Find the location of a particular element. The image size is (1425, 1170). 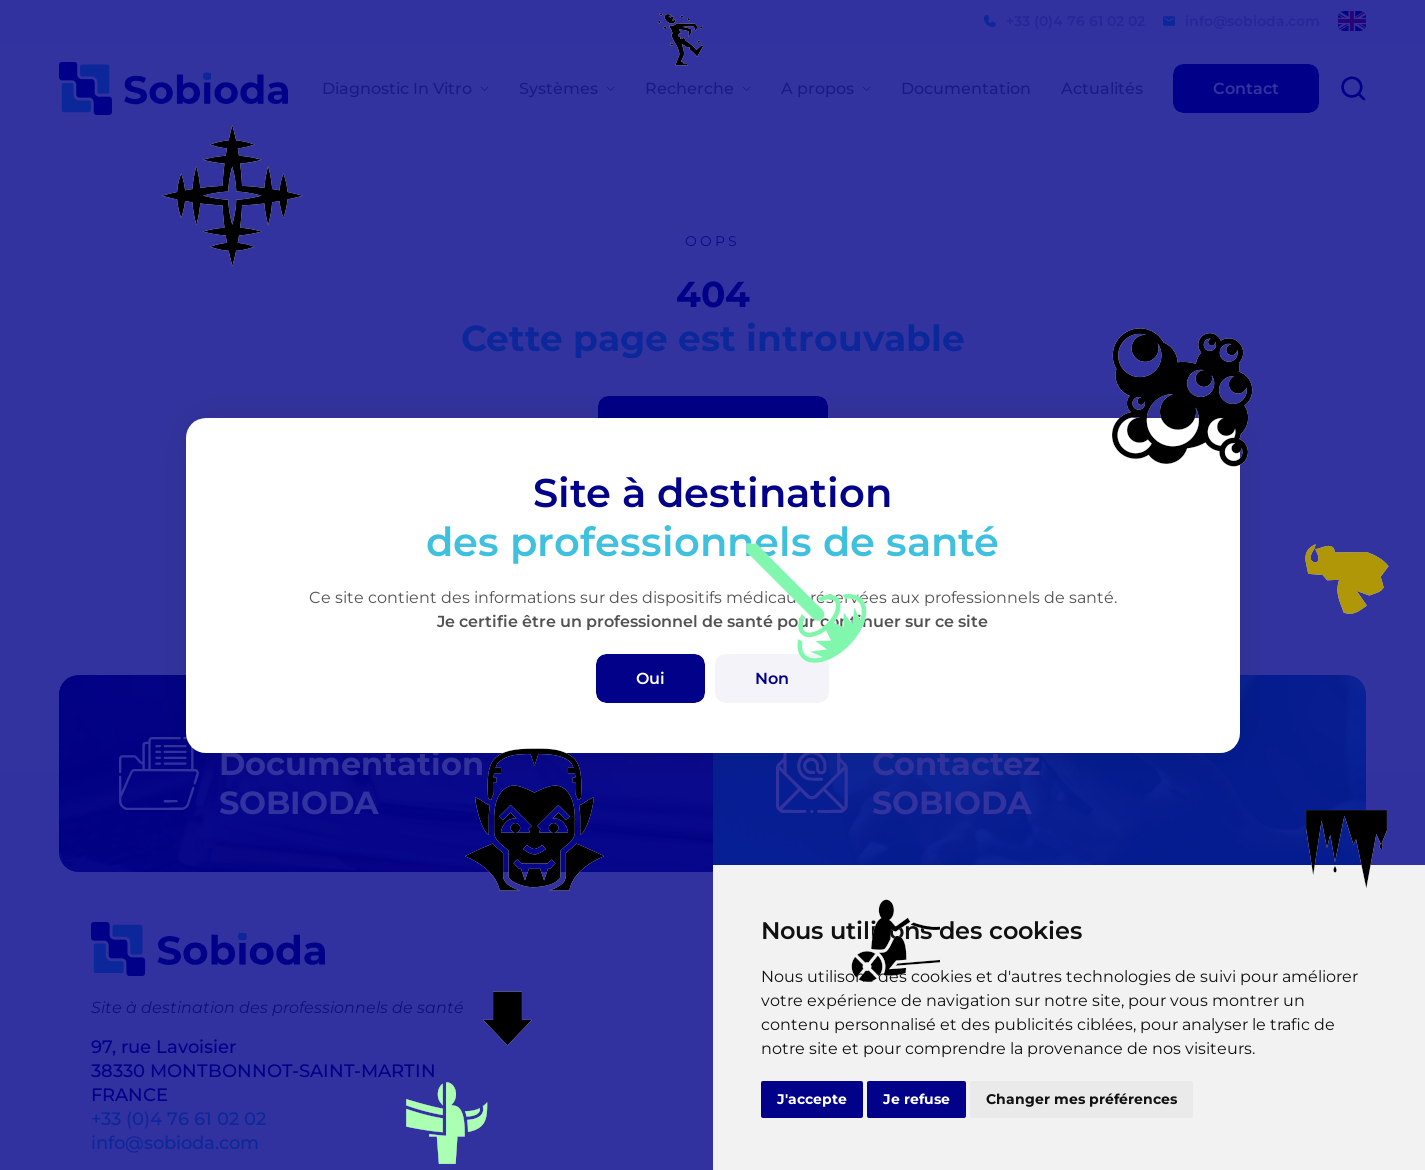

select venezuela as your country or region is located at coordinates (1347, 579).